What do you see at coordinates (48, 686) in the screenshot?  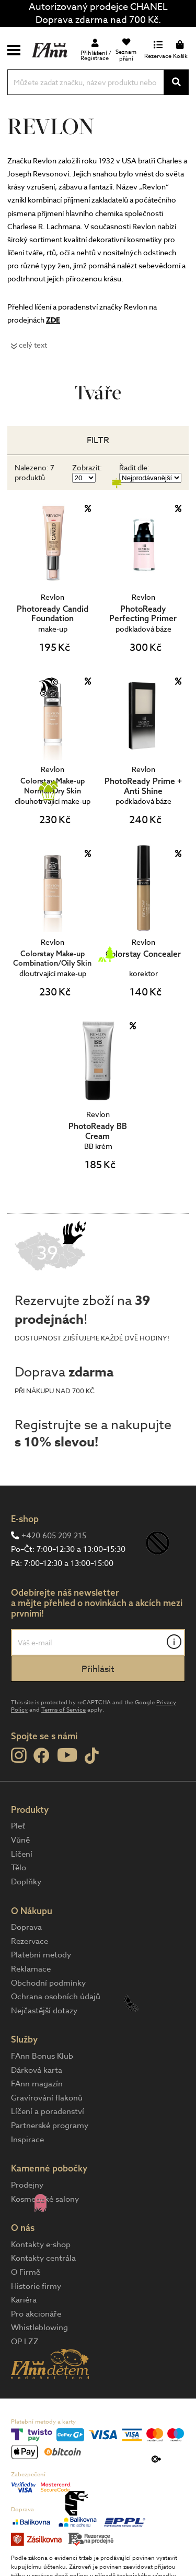 I see `fire attack or spell ability in a game` at bounding box center [48, 686].